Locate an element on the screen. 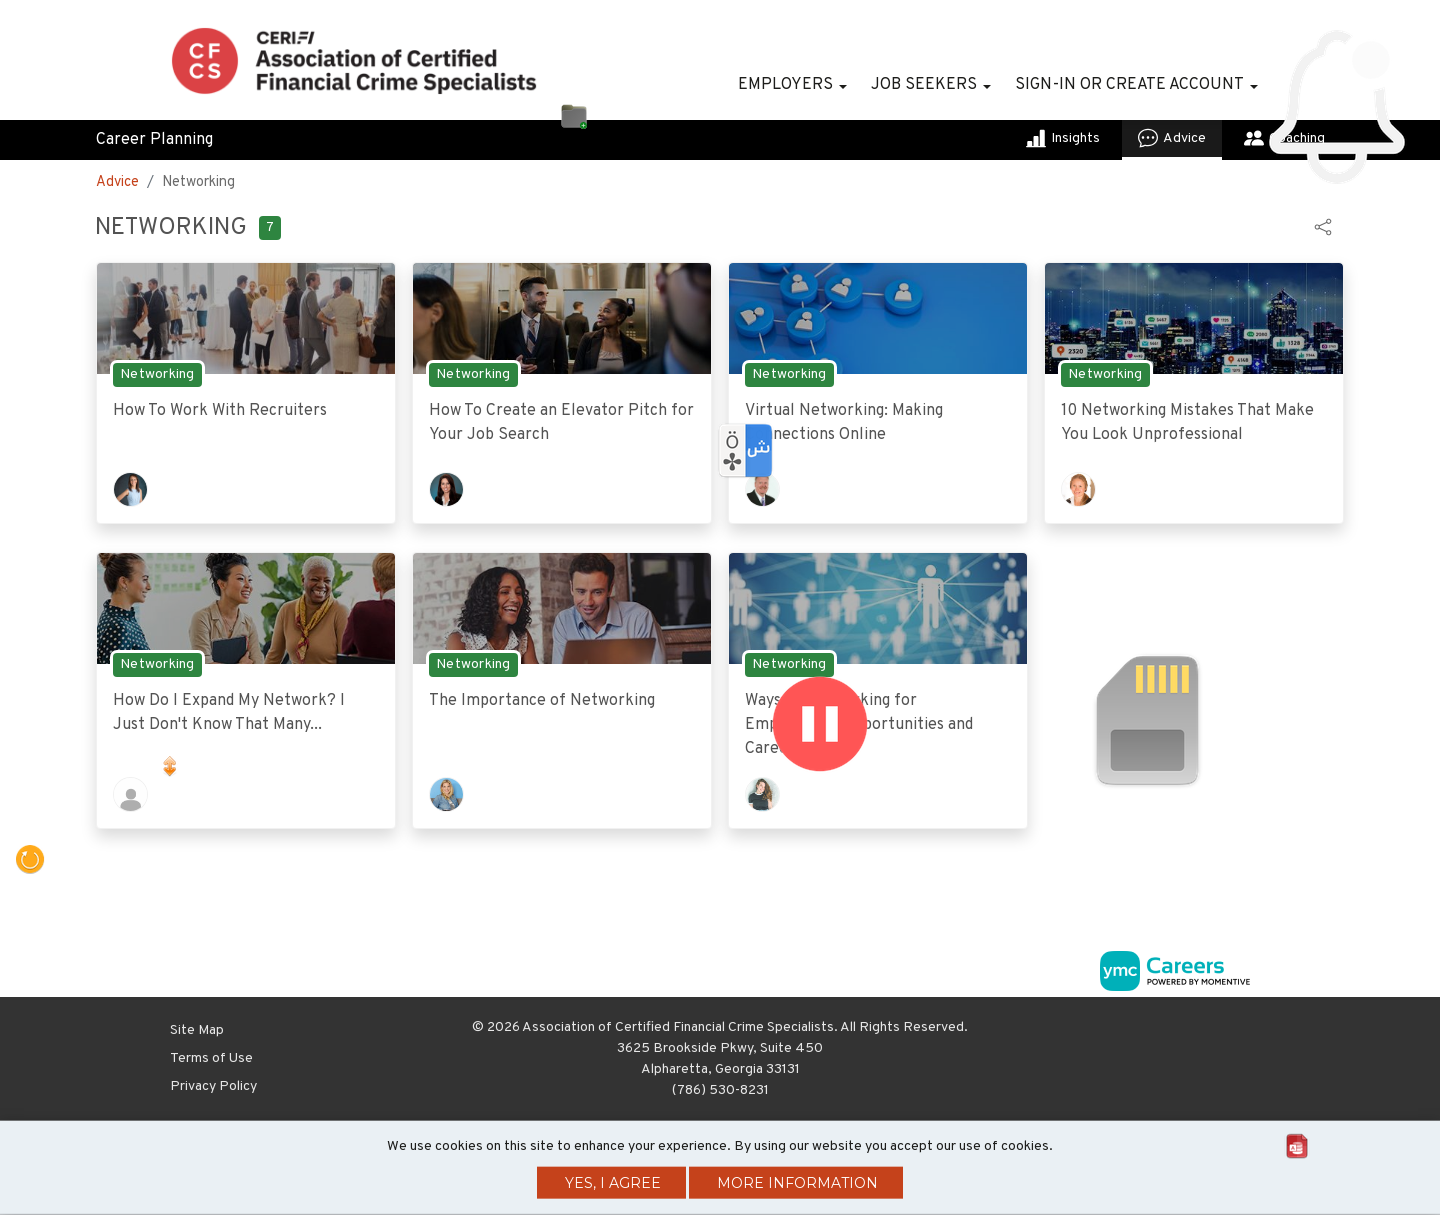 This screenshot has width=1440, height=1215. access removable storage device is located at coordinates (1147, 720).